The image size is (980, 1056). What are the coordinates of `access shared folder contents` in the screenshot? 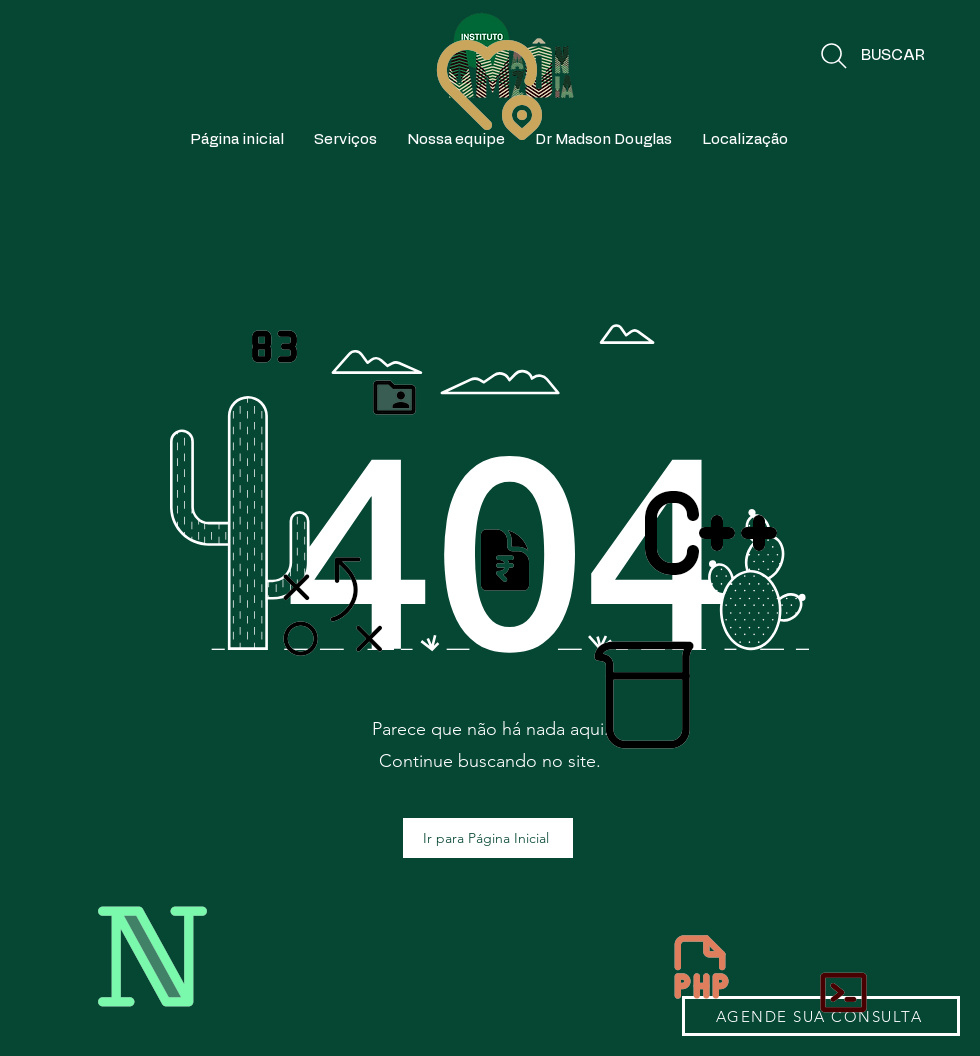 It's located at (394, 397).